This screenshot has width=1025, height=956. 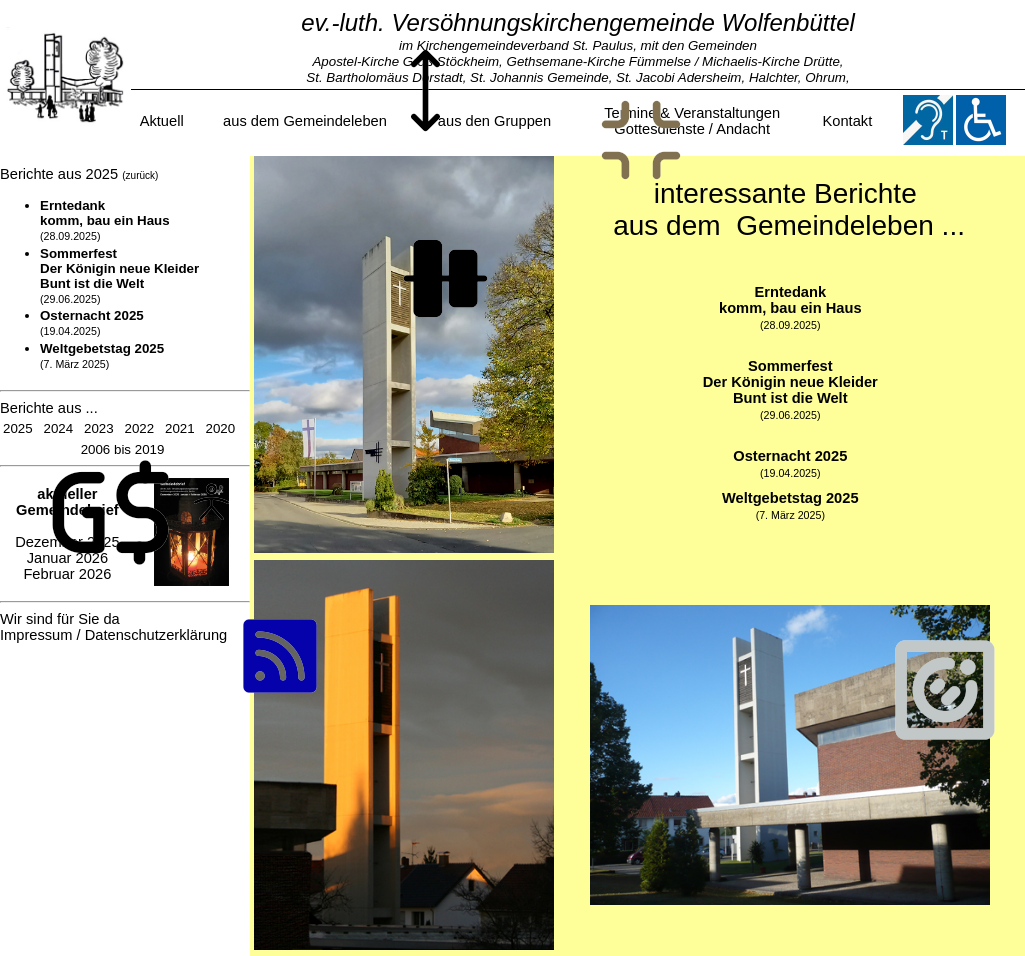 What do you see at coordinates (945, 690) in the screenshot?
I see `access laundry or washing machine controls` at bounding box center [945, 690].